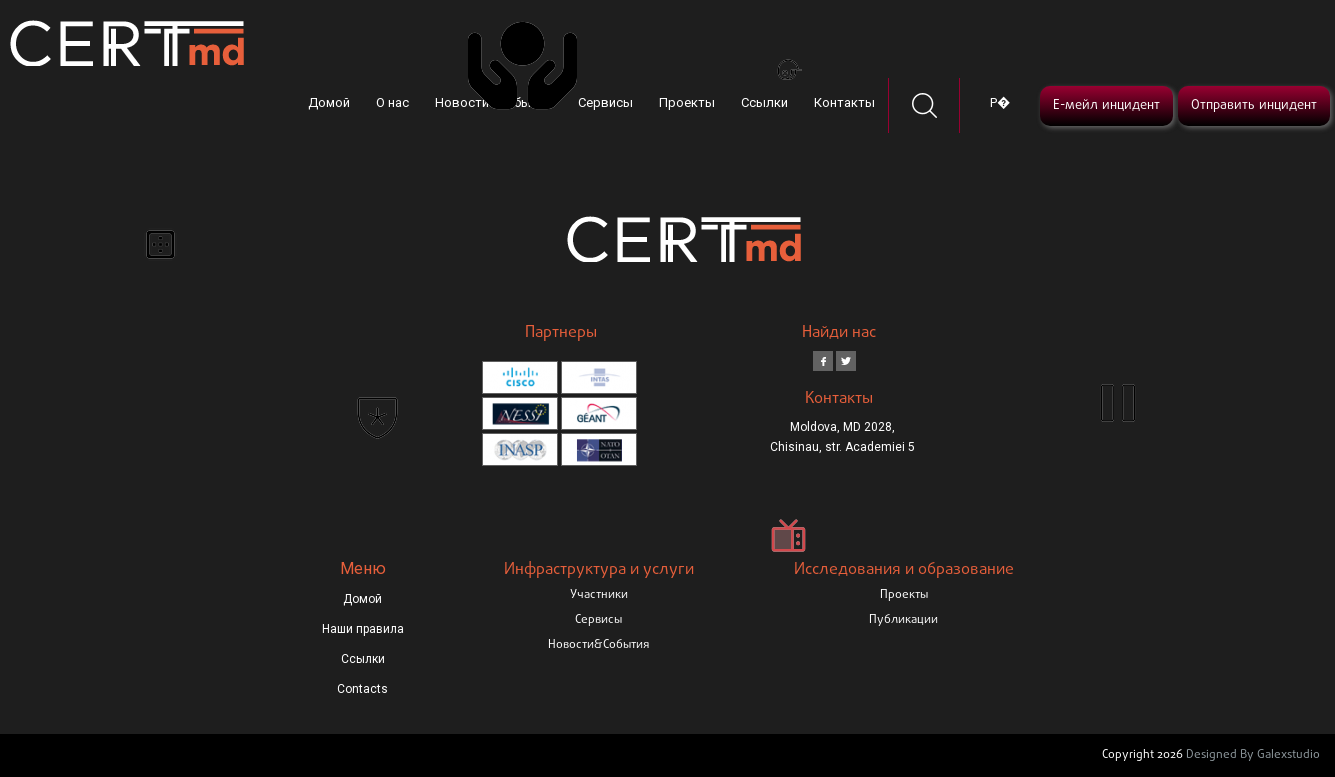  Describe the element at coordinates (788, 537) in the screenshot. I see `access TV or video streaming content` at that location.